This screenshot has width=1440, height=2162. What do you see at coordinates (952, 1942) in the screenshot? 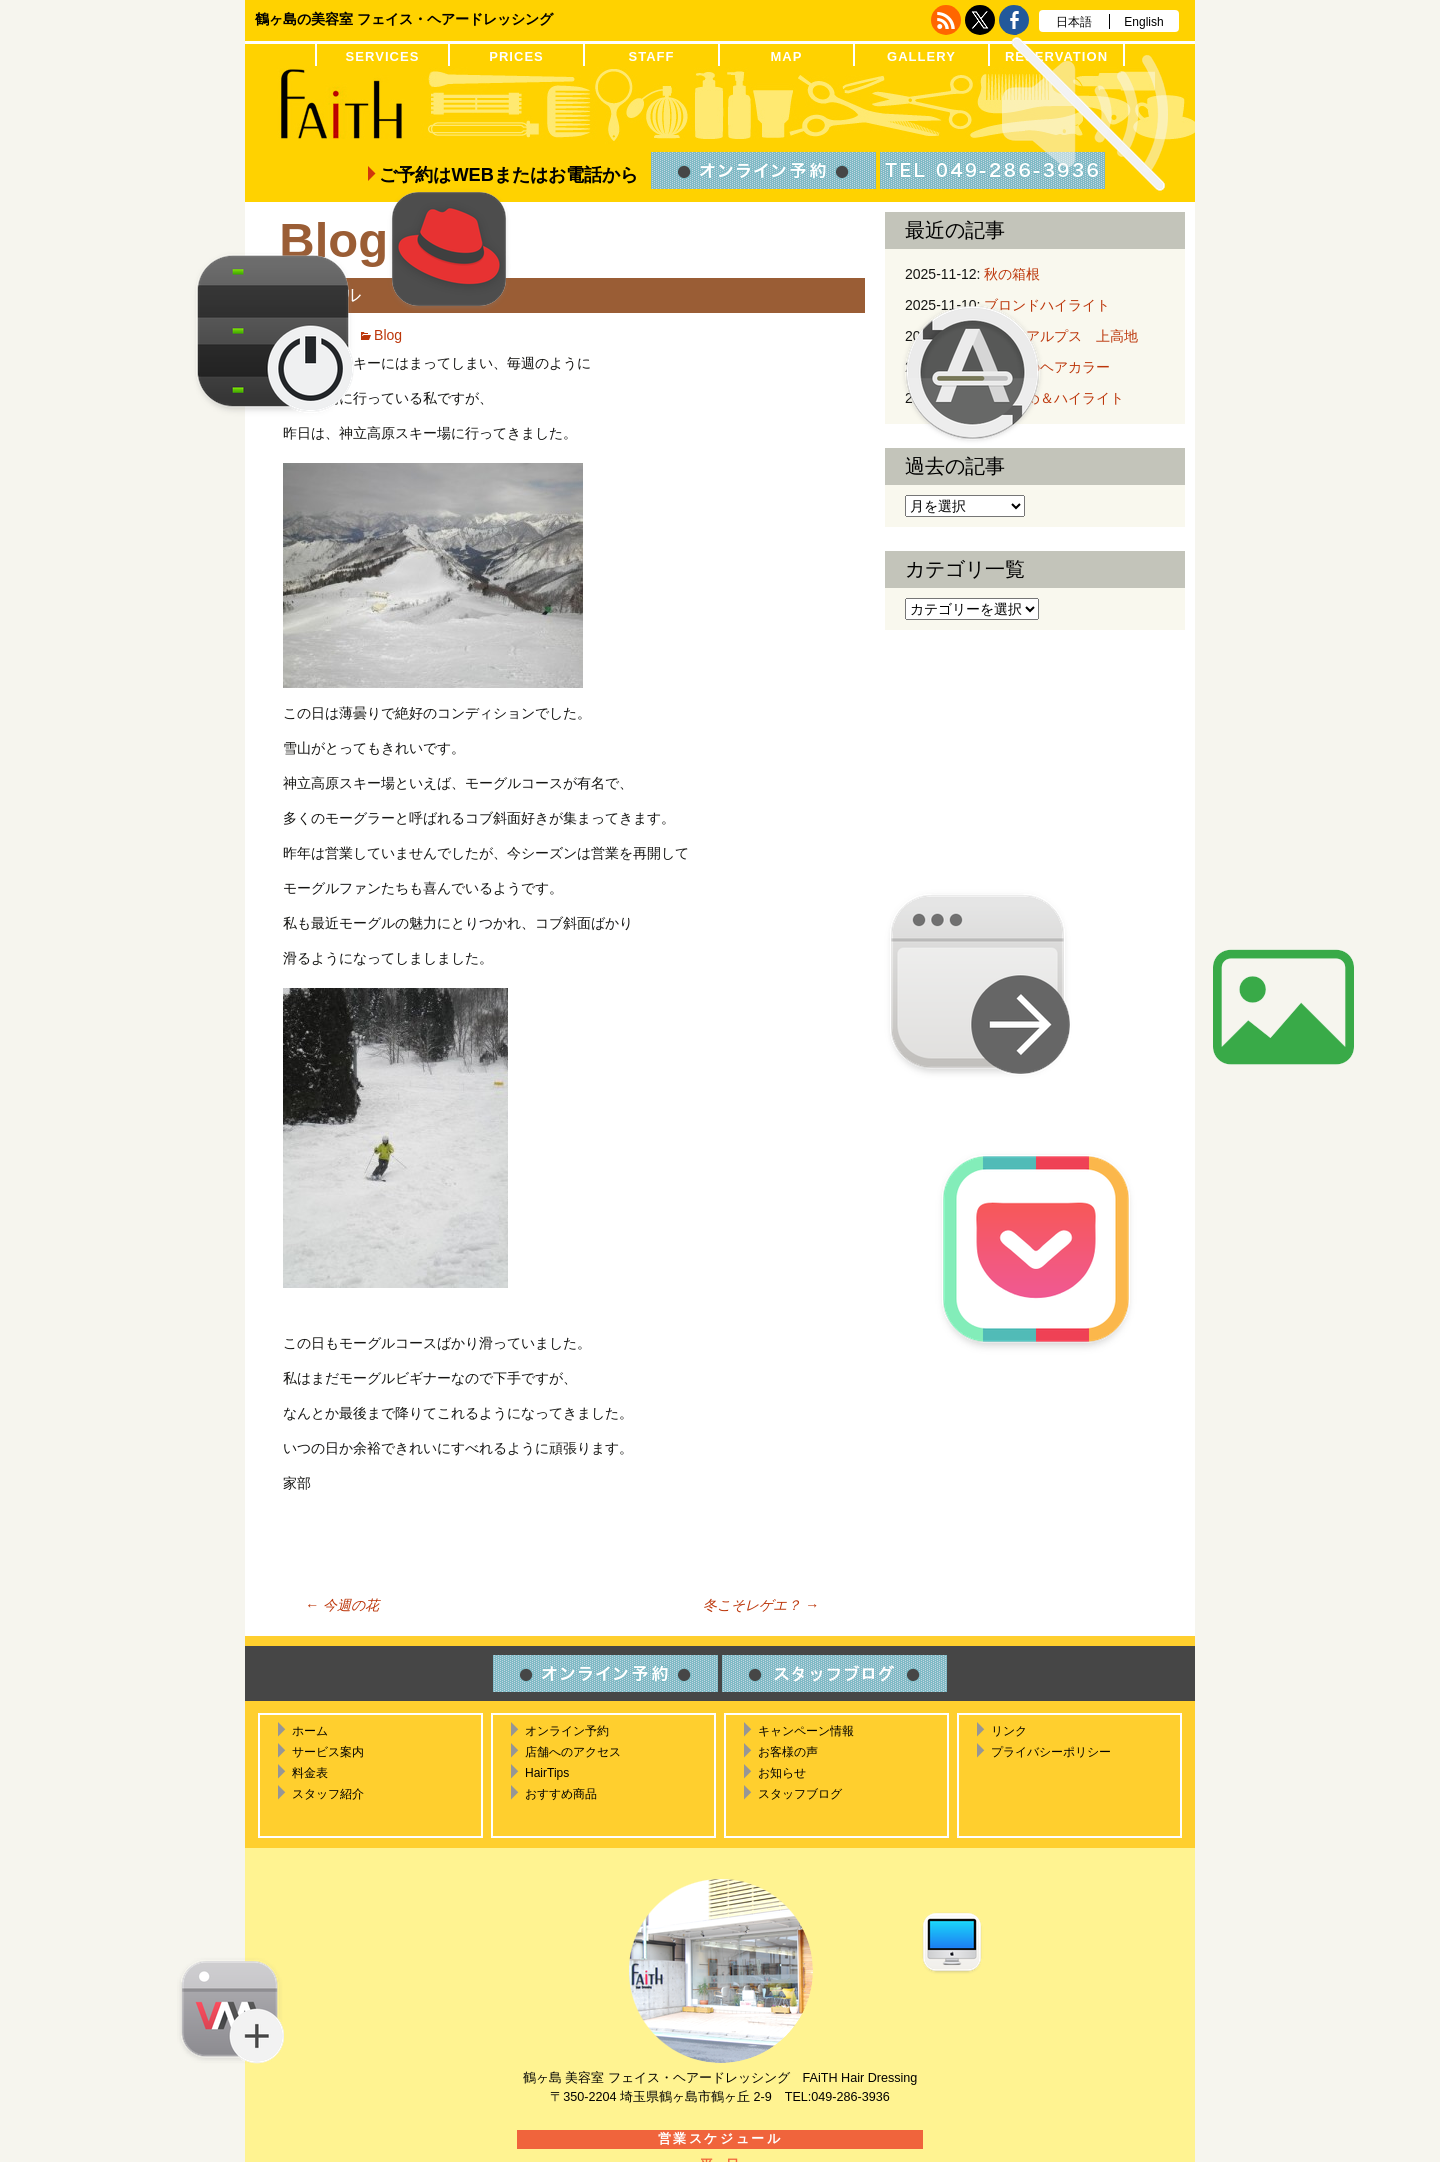
I see `open variety wallpaper changer app` at bounding box center [952, 1942].